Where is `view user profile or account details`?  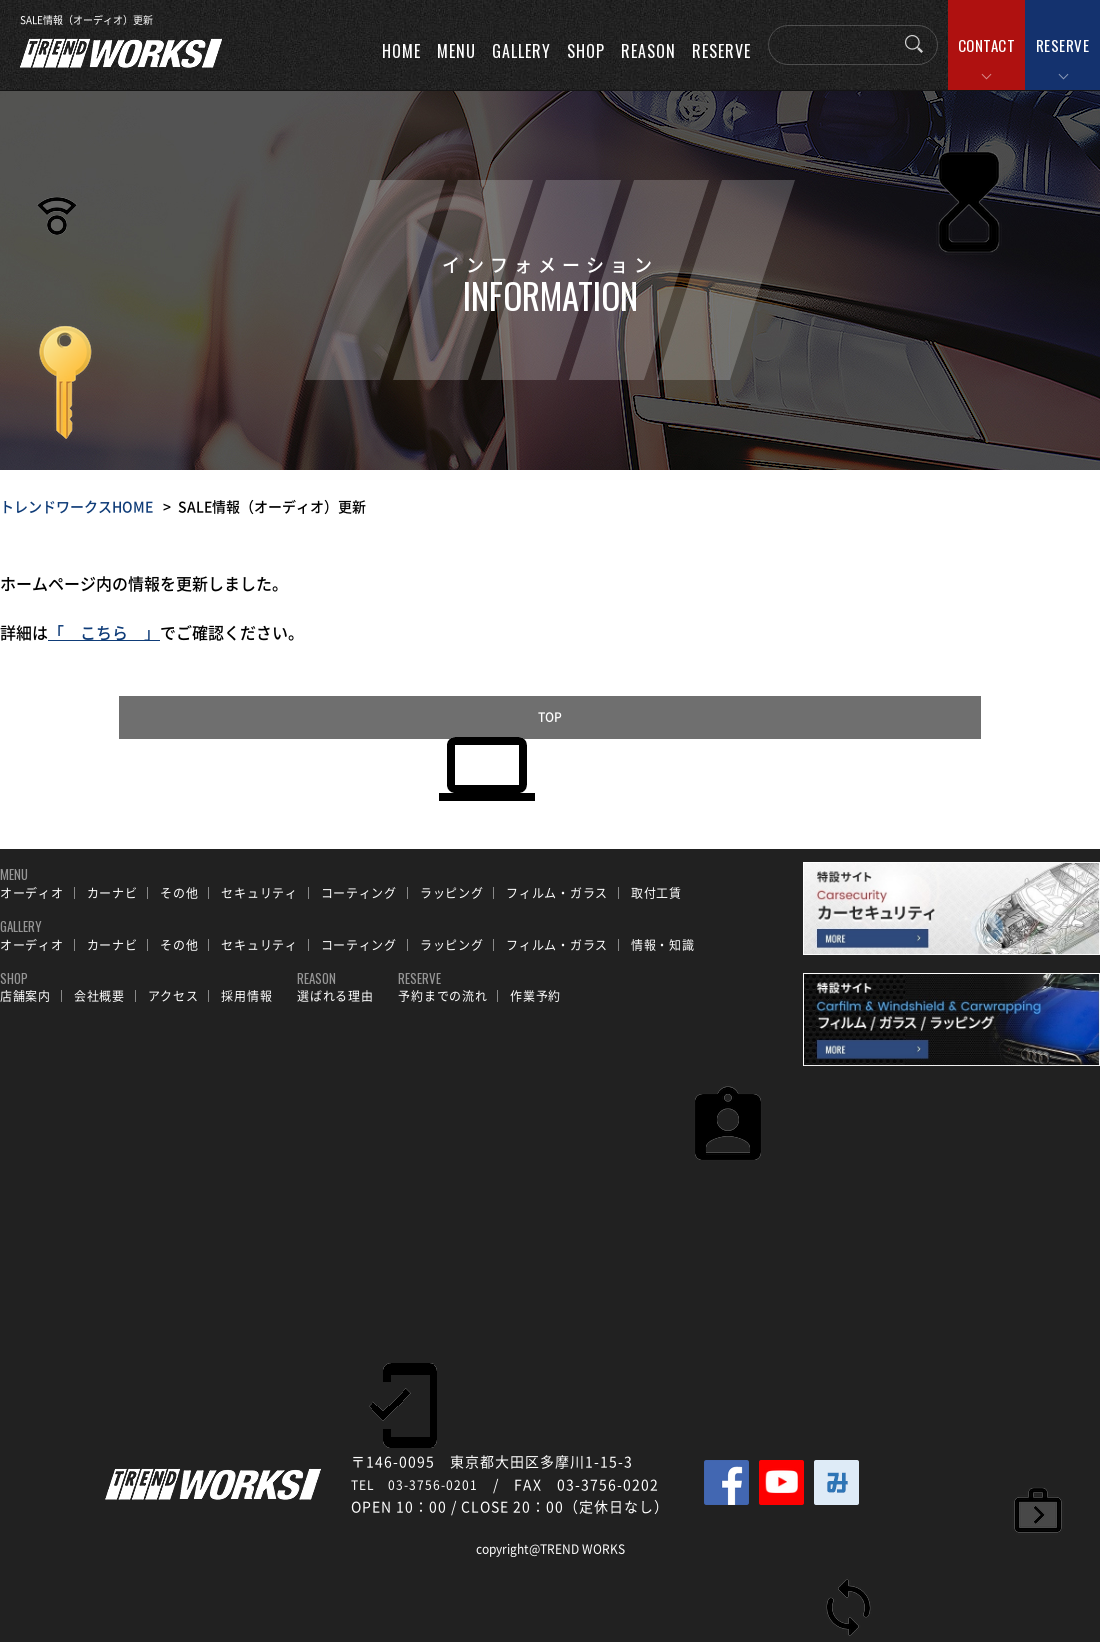 view user profile or account details is located at coordinates (728, 1127).